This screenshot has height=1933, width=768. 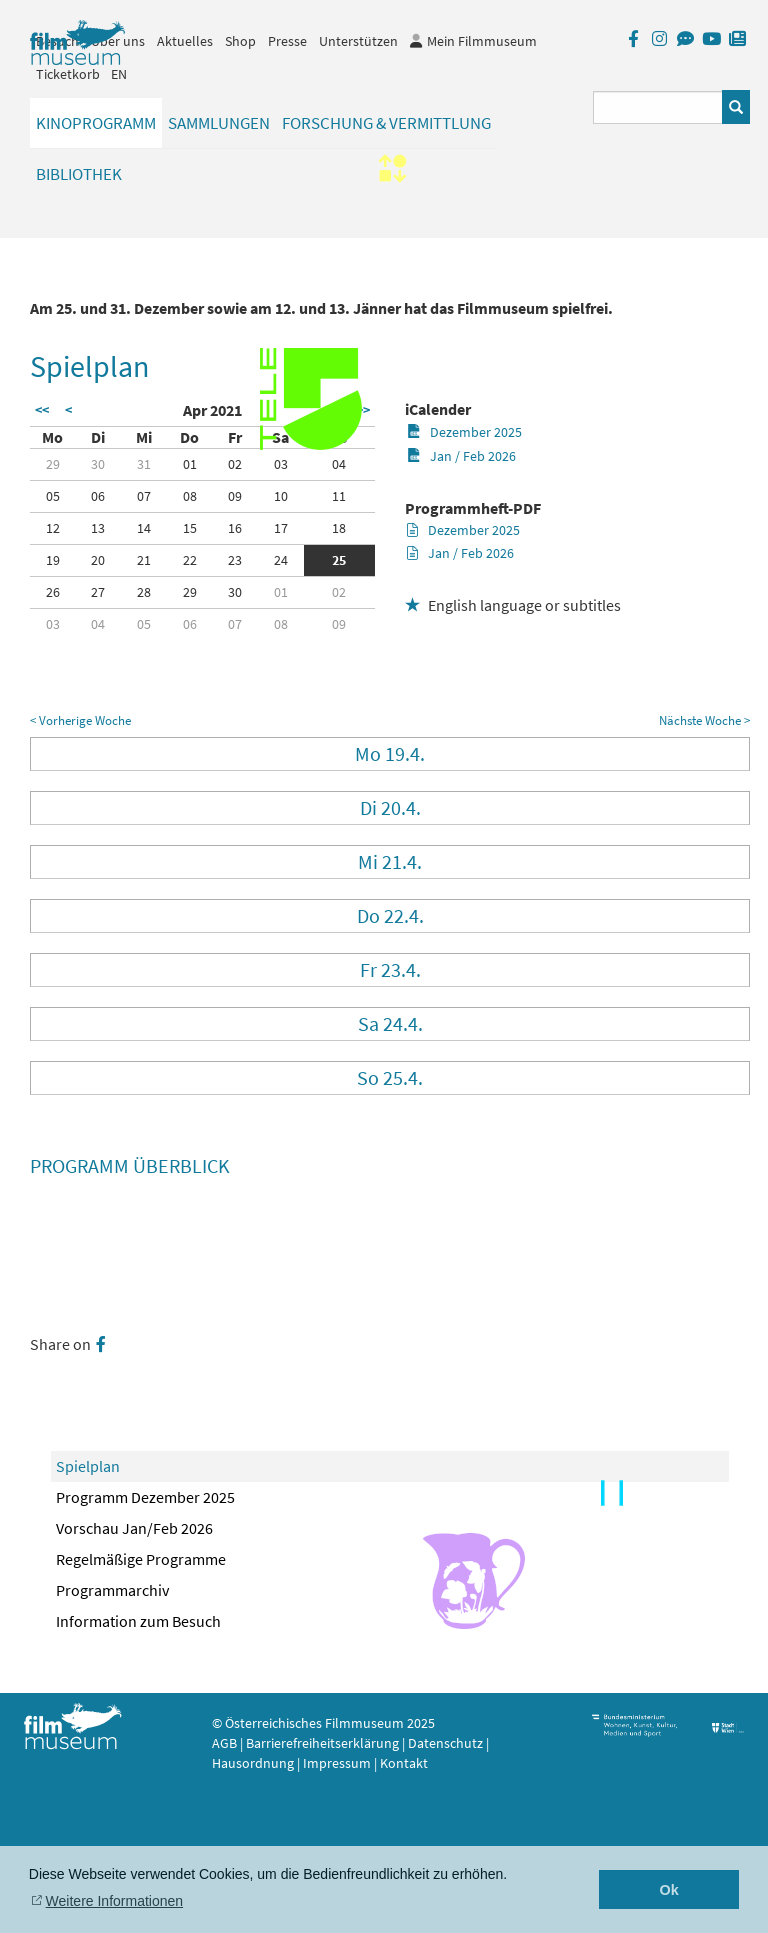 What do you see at coordinates (474, 1581) in the screenshot?
I see `charles web debugging proxy application` at bounding box center [474, 1581].